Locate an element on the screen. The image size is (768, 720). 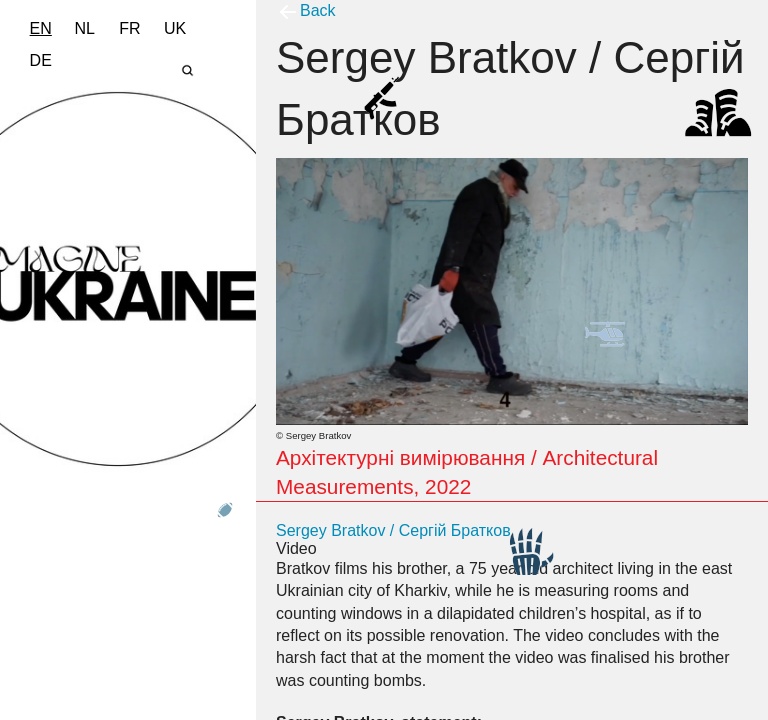
robotic or mechanical hand ability in a game is located at coordinates (529, 551).